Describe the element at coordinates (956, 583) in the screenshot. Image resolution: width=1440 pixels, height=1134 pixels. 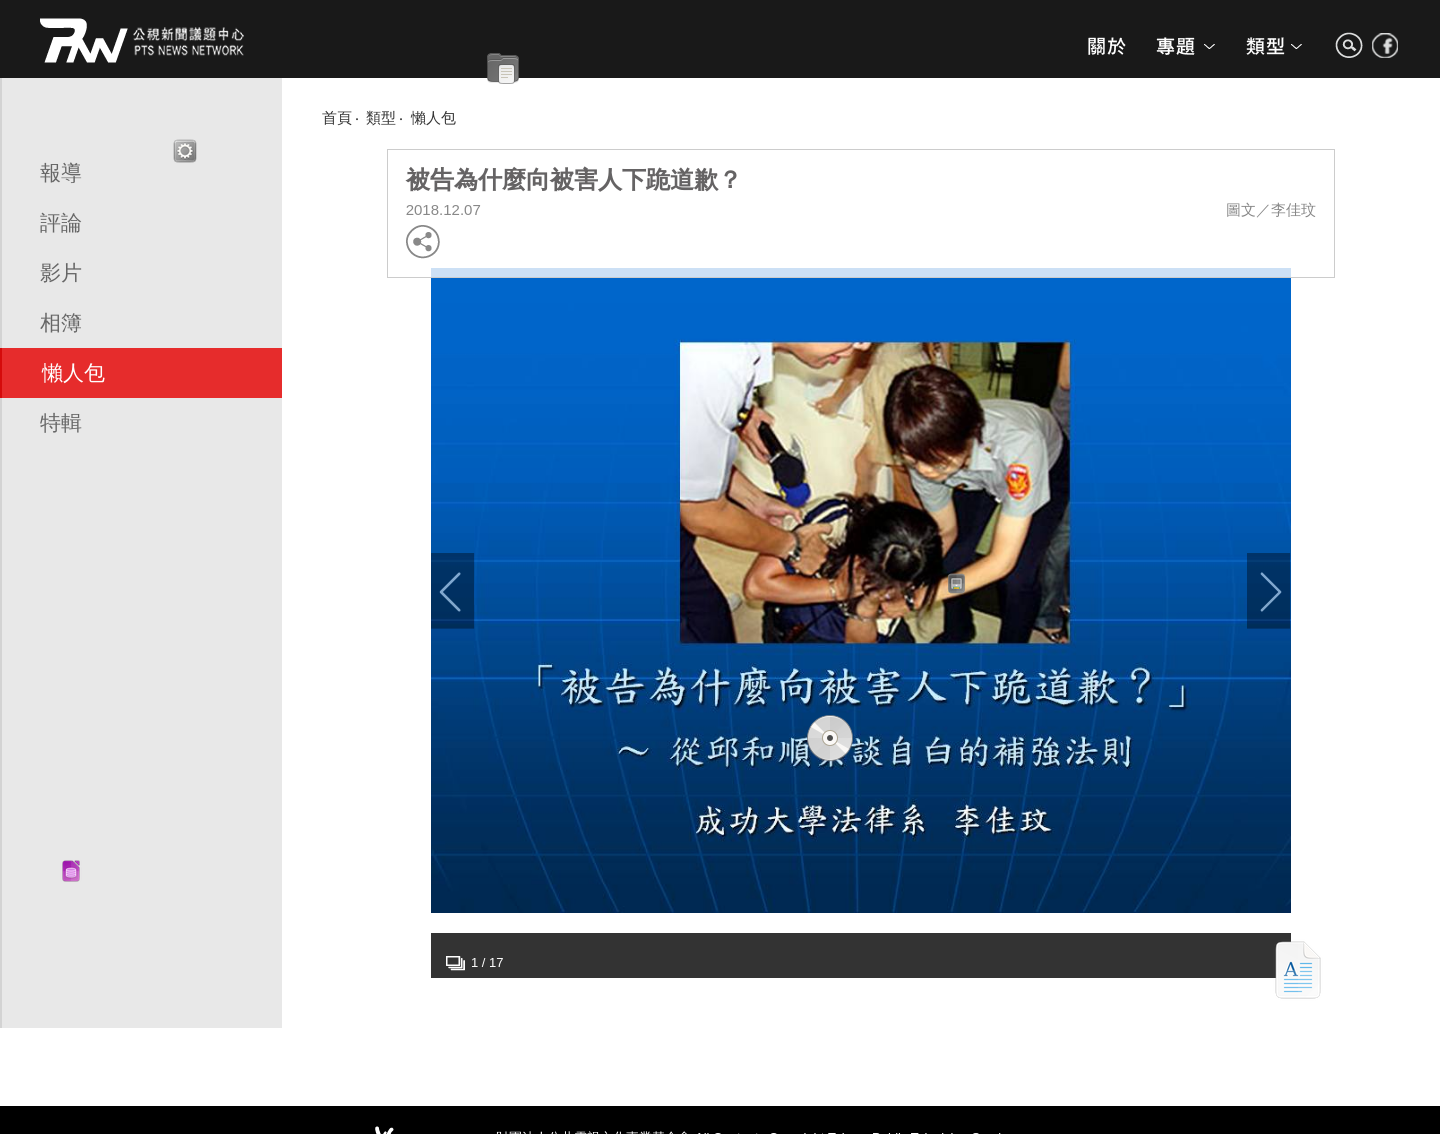
I see `nintendo 64 rom file` at that location.